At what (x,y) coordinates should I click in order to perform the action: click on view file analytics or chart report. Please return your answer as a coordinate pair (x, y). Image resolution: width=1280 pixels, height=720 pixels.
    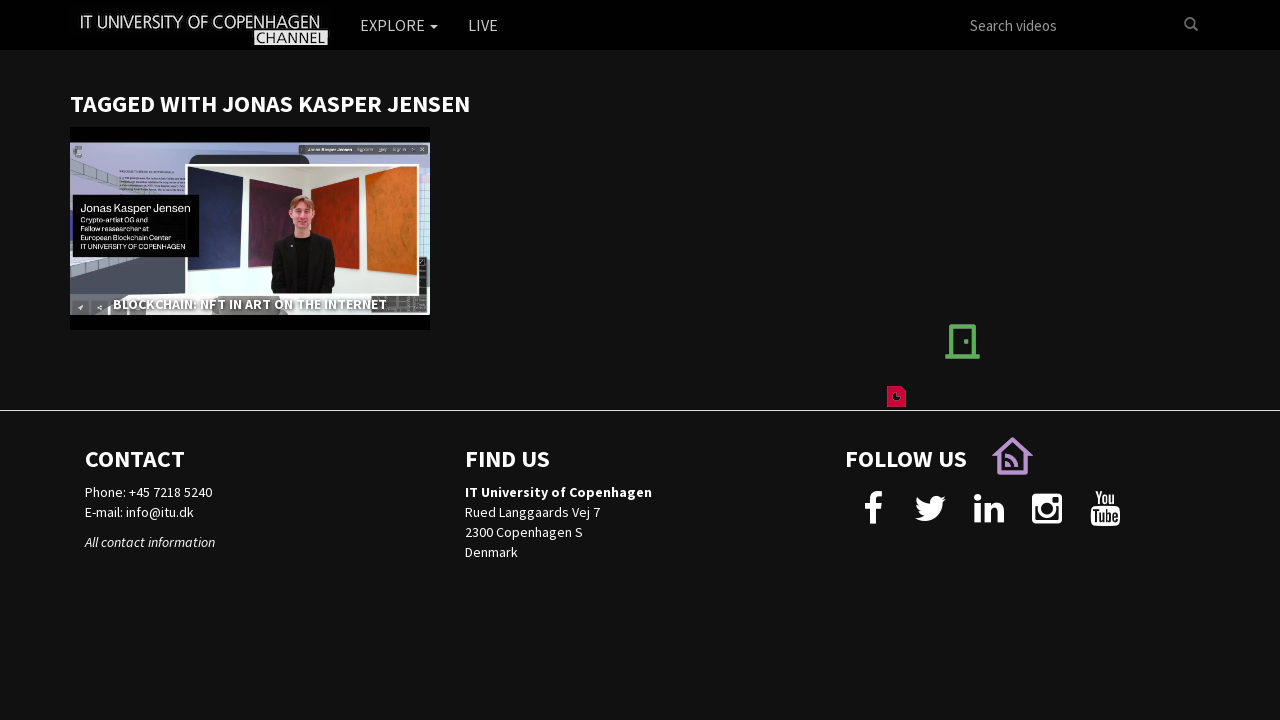
    Looking at the image, I should click on (896, 396).